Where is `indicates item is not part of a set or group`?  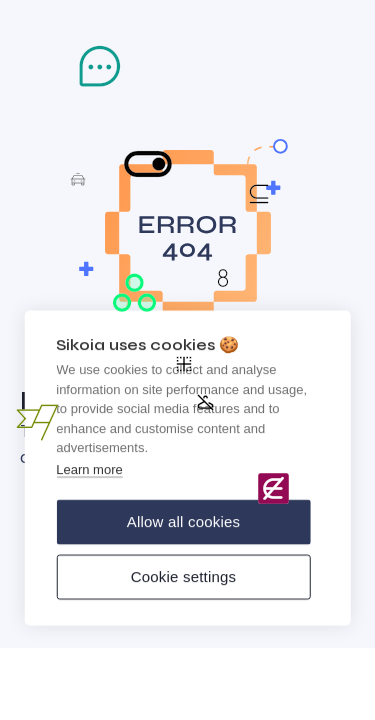 indicates item is not part of a set or group is located at coordinates (273, 488).